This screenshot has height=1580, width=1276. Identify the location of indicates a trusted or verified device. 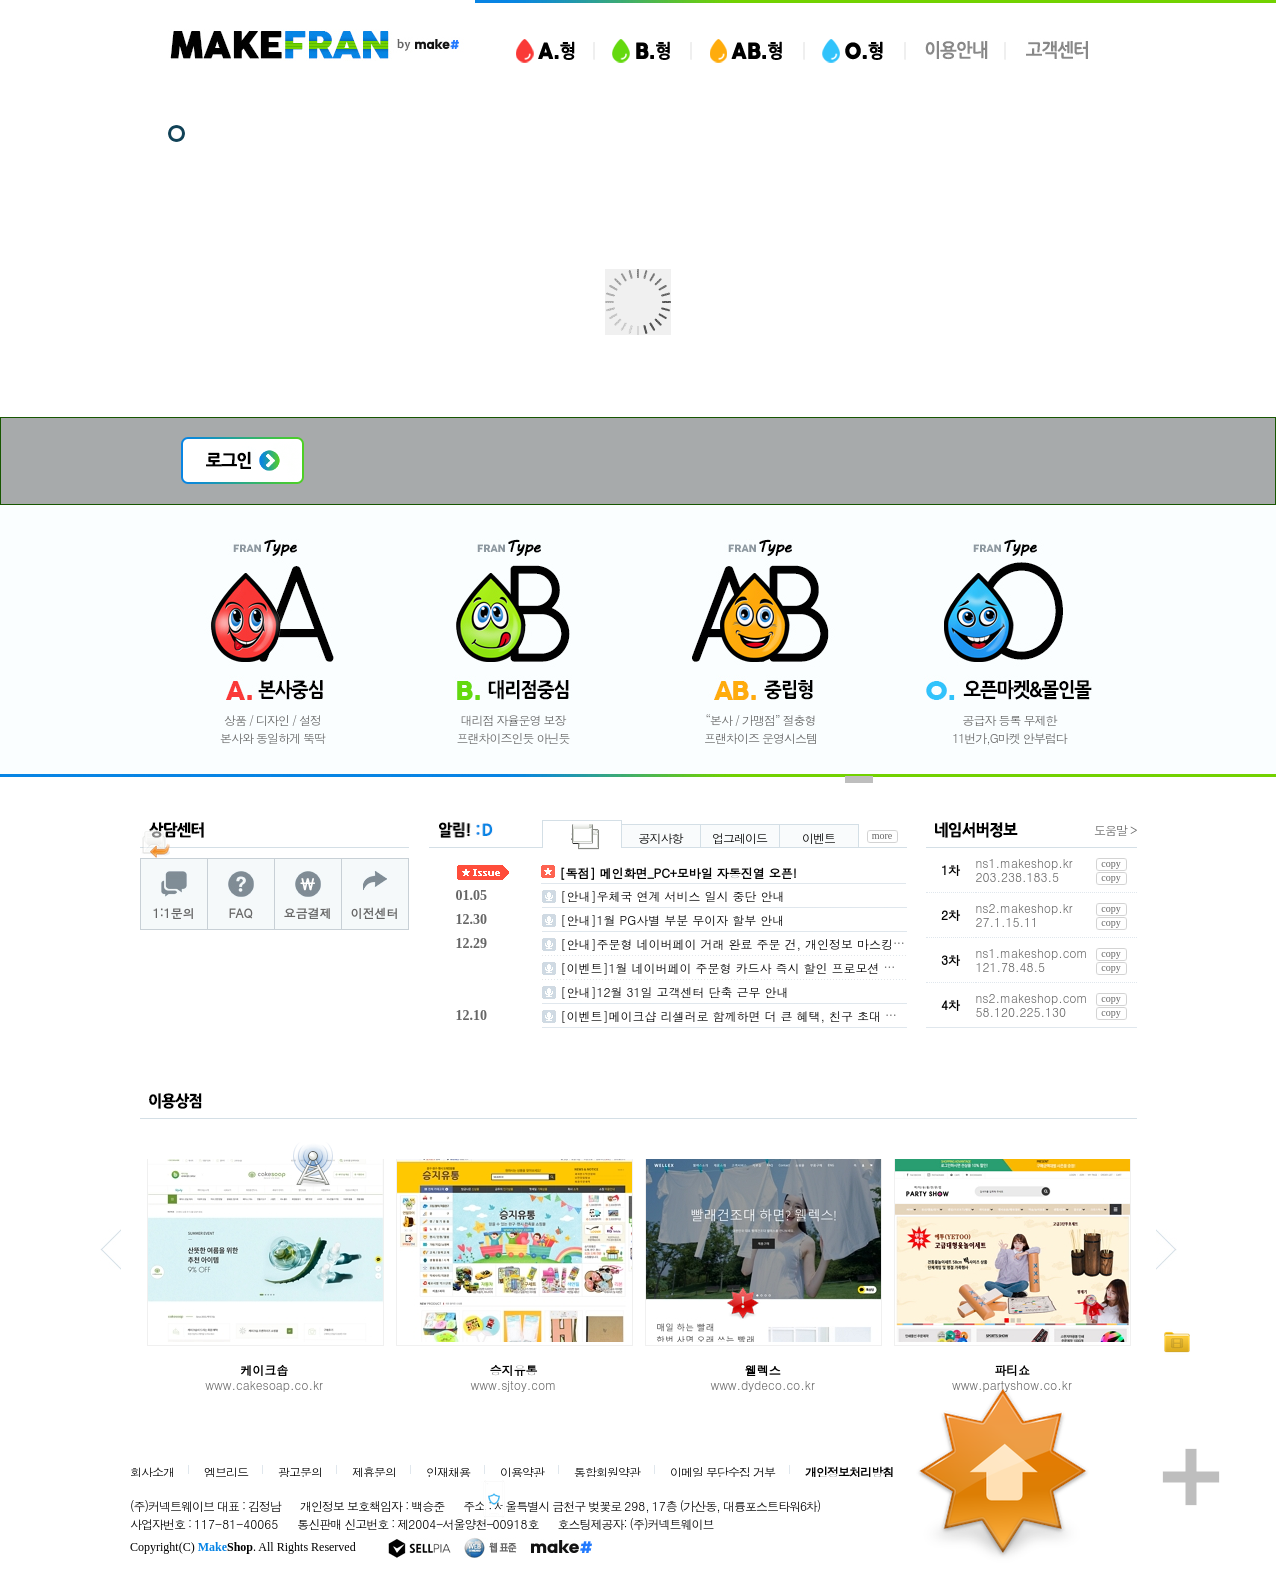
(494, 1499).